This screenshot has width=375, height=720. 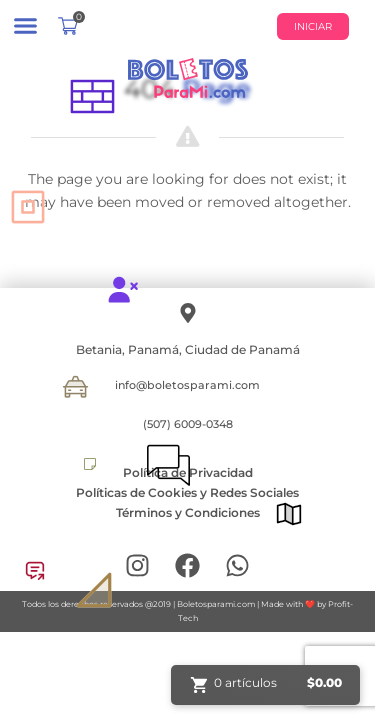 I want to click on access firewall or security settings, so click(x=92, y=96).